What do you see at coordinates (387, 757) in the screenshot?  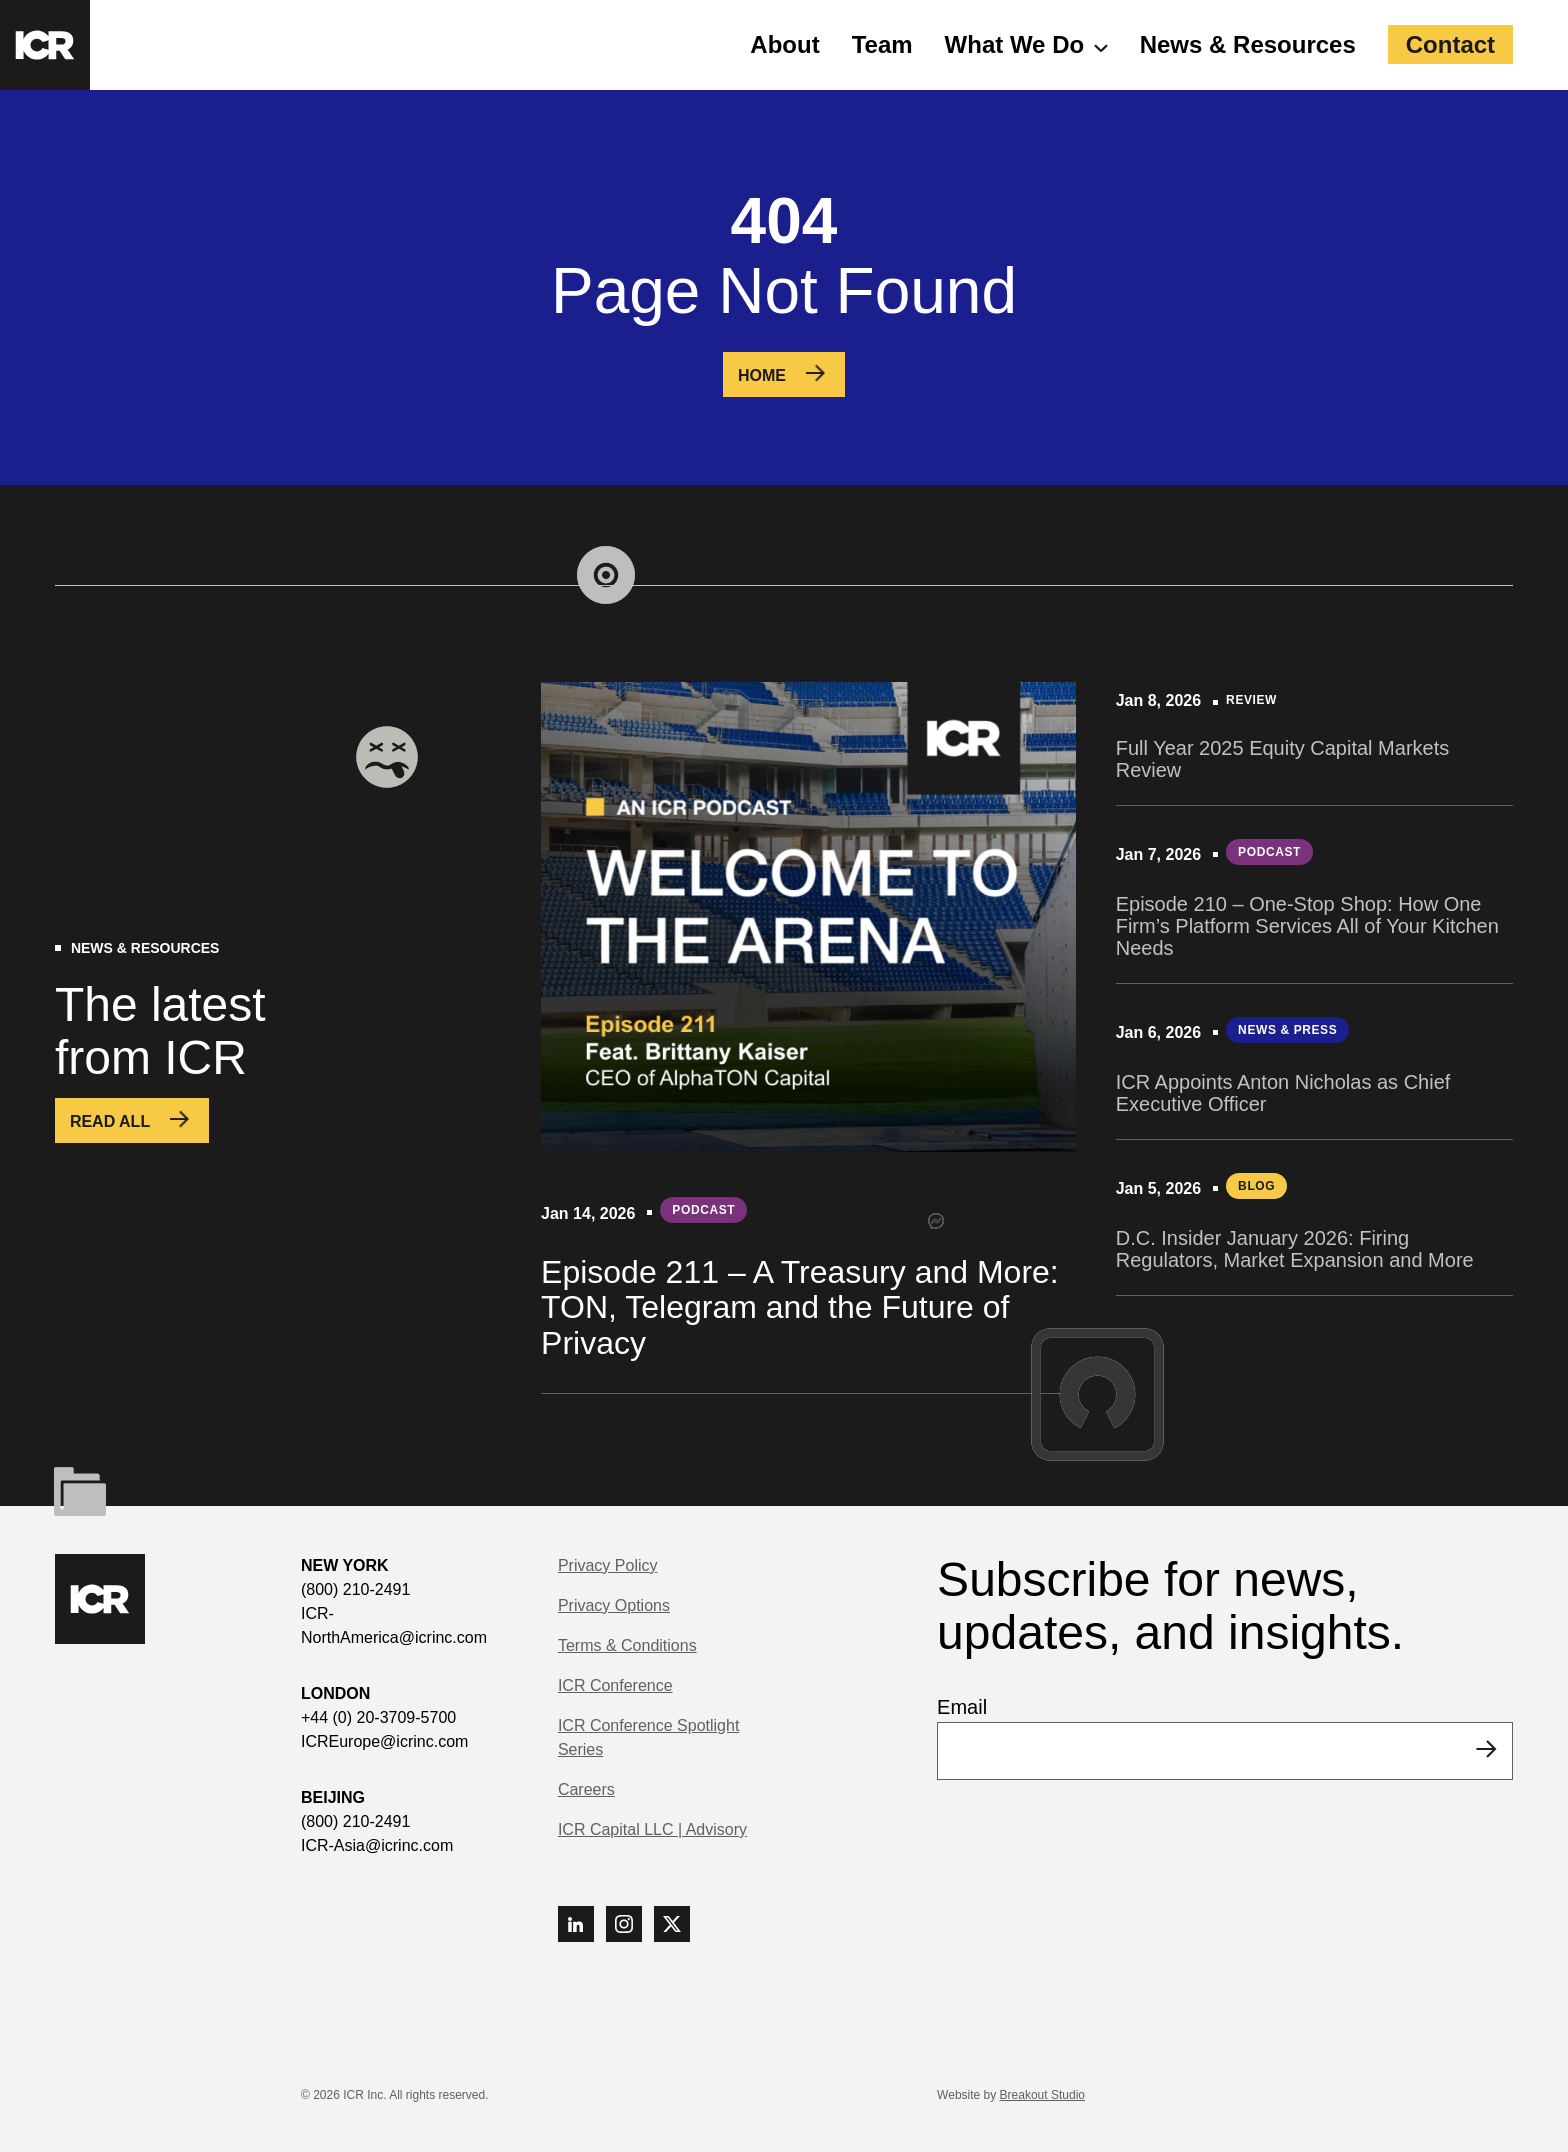 I see `indicates feeling unwell or sick status` at bounding box center [387, 757].